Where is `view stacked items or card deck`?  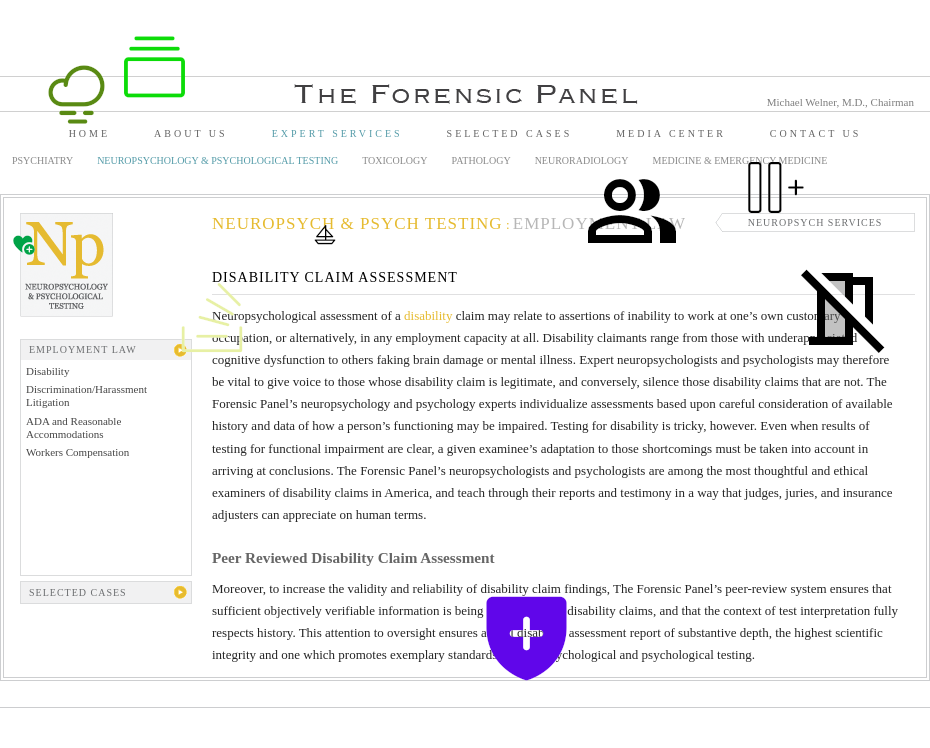
view stacked items or card deck is located at coordinates (154, 69).